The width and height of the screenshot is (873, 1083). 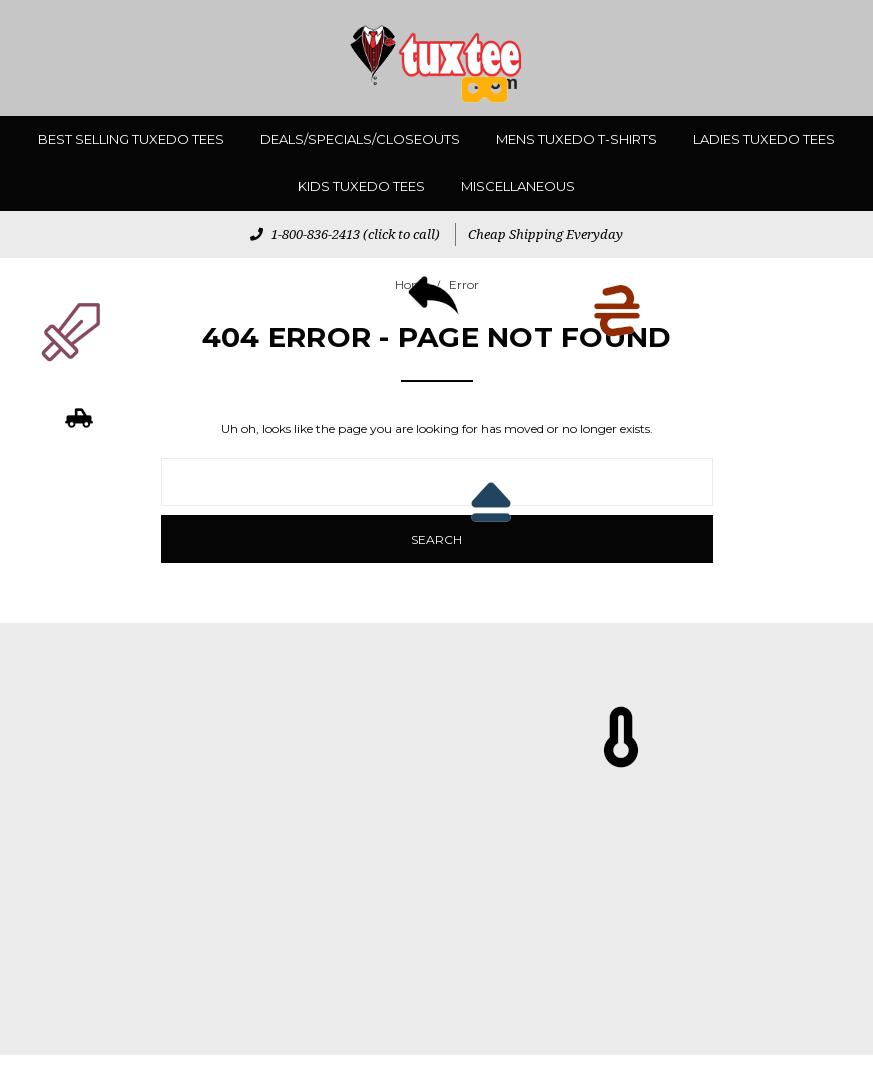 What do you see at coordinates (72, 331) in the screenshot?
I see `access combat or battle features` at bounding box center [72, 331].